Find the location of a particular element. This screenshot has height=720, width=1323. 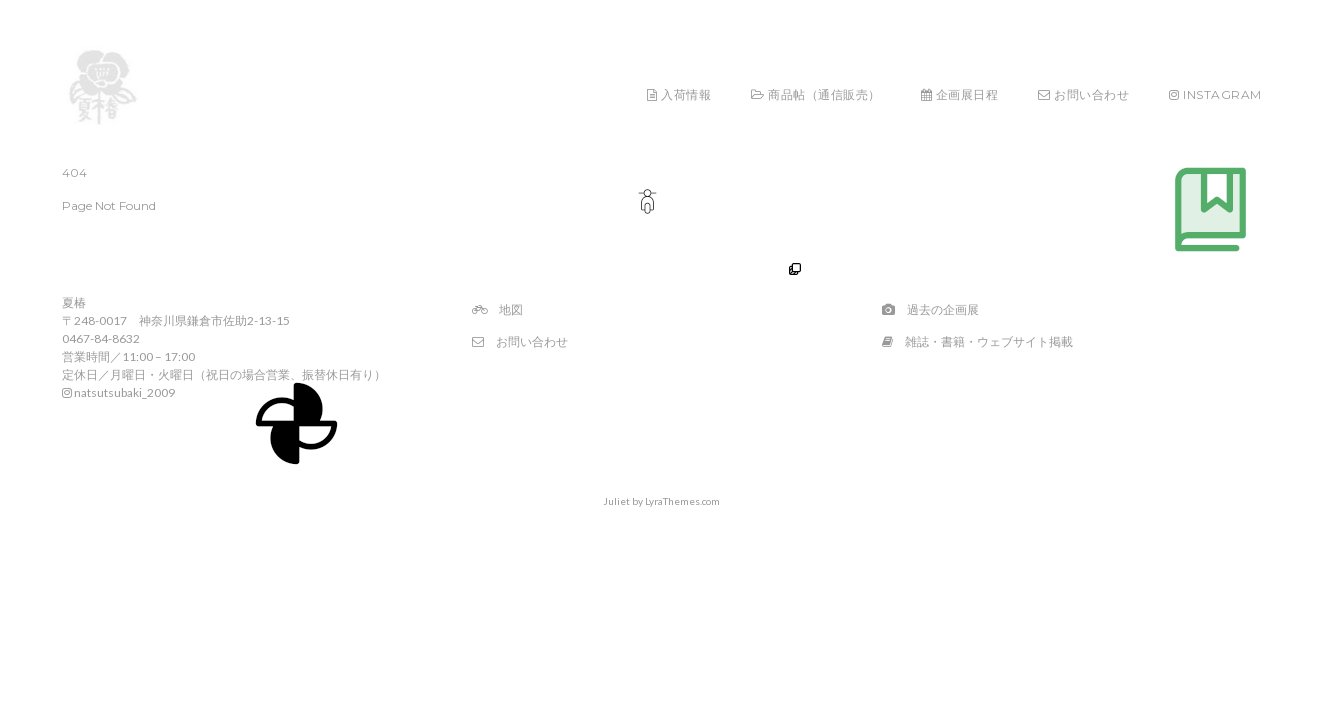

access your bookmarked reading material is located at coordinates (1210, 209).